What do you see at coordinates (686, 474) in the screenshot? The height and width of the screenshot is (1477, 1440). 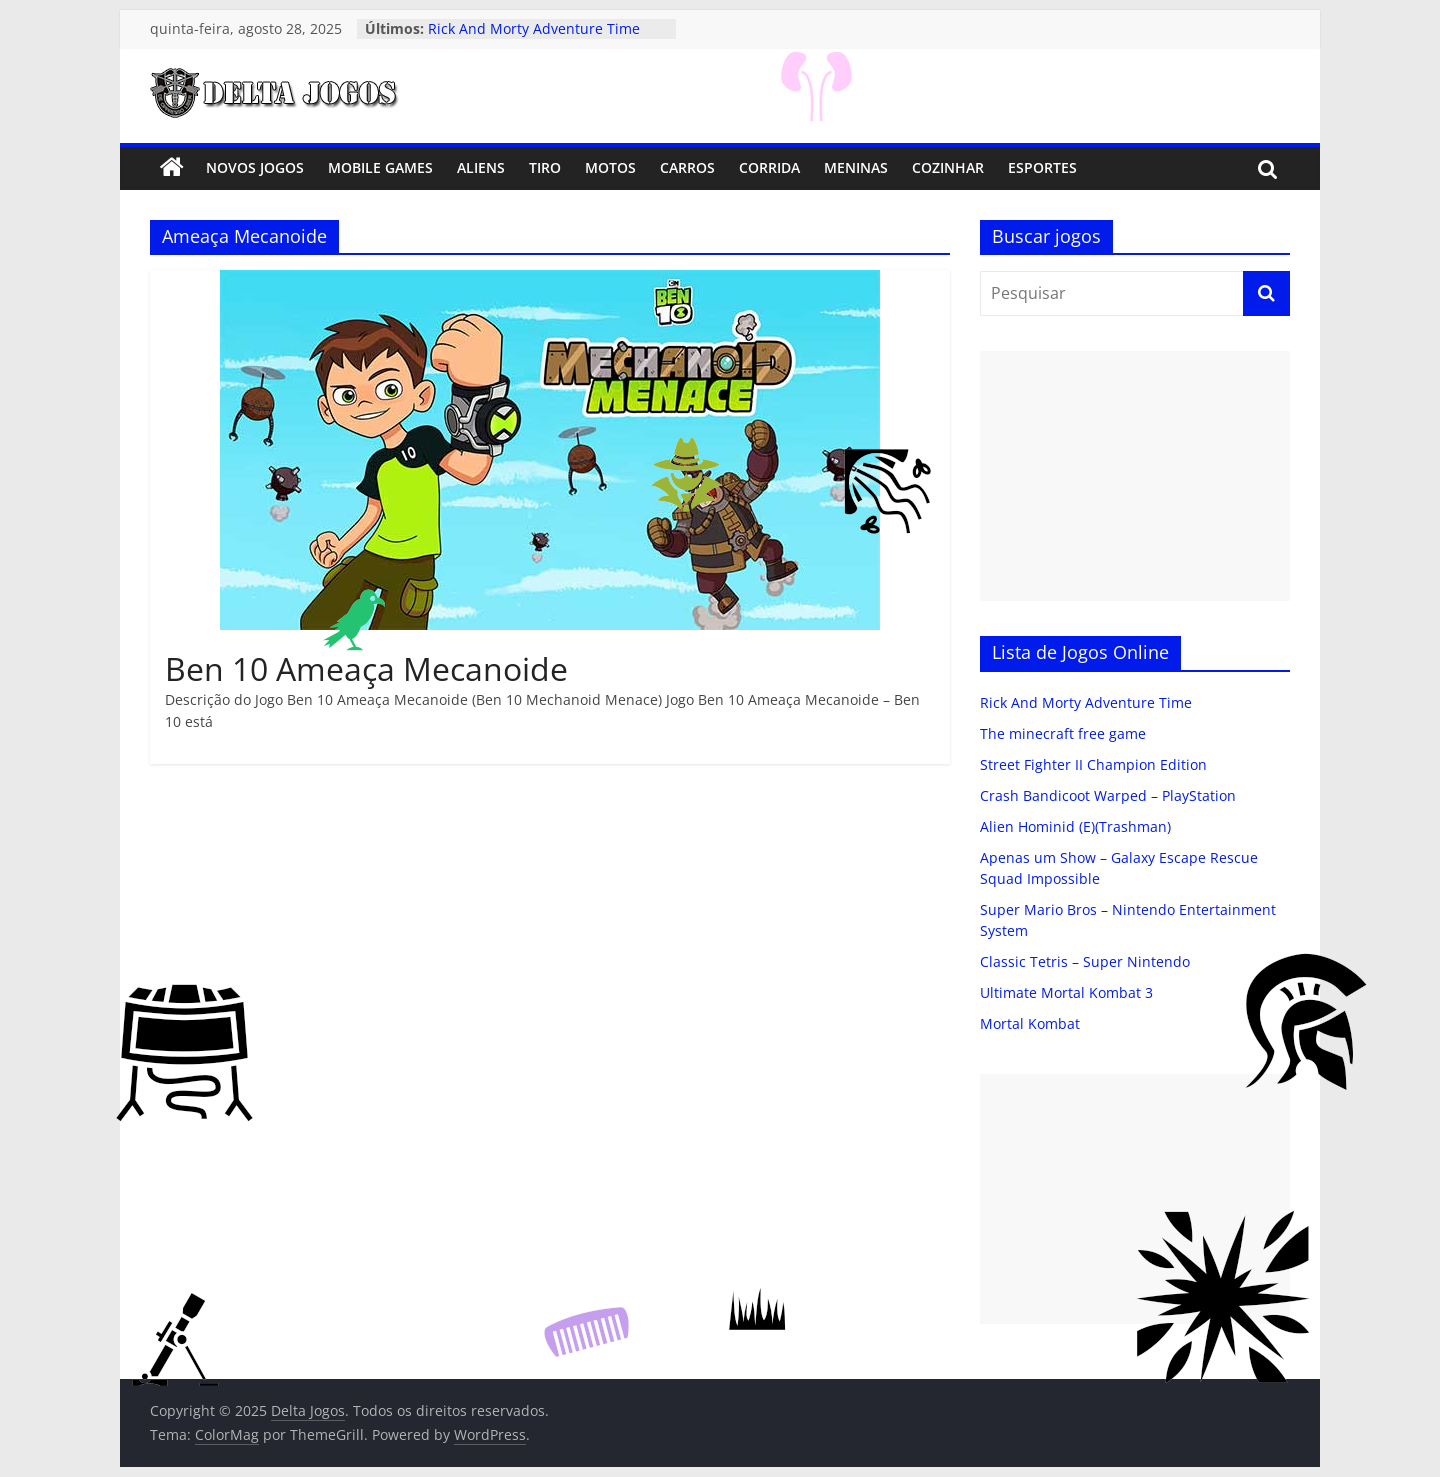 I see `enable incognito or private browsing mode` at bounding box center [686, 474].